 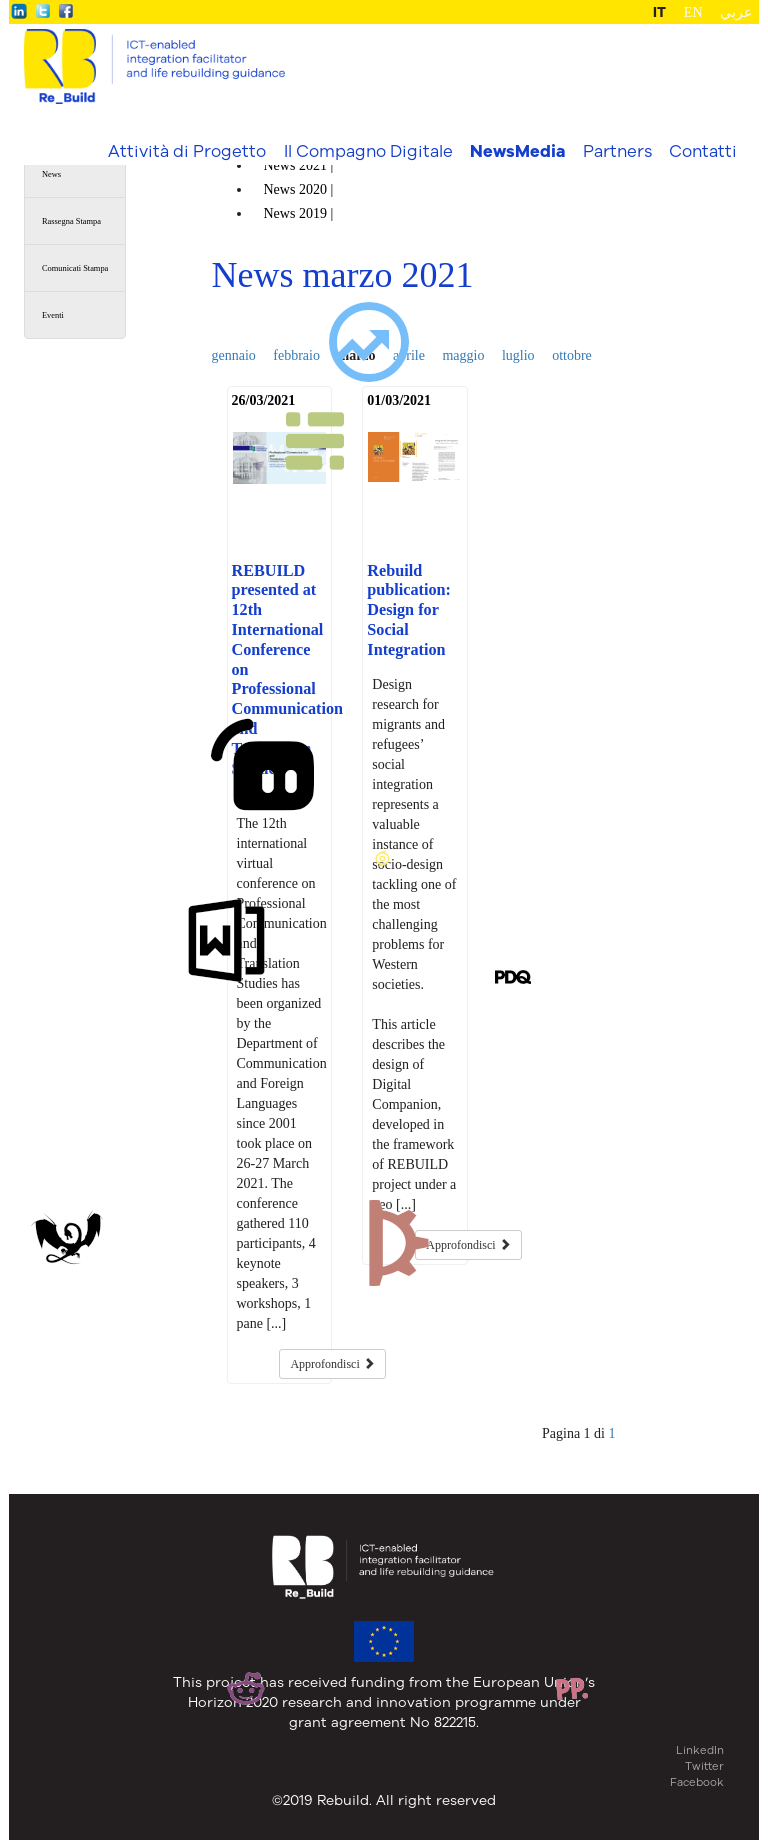 I want to click on open the Reddit app, so click(x=246, y=1688).